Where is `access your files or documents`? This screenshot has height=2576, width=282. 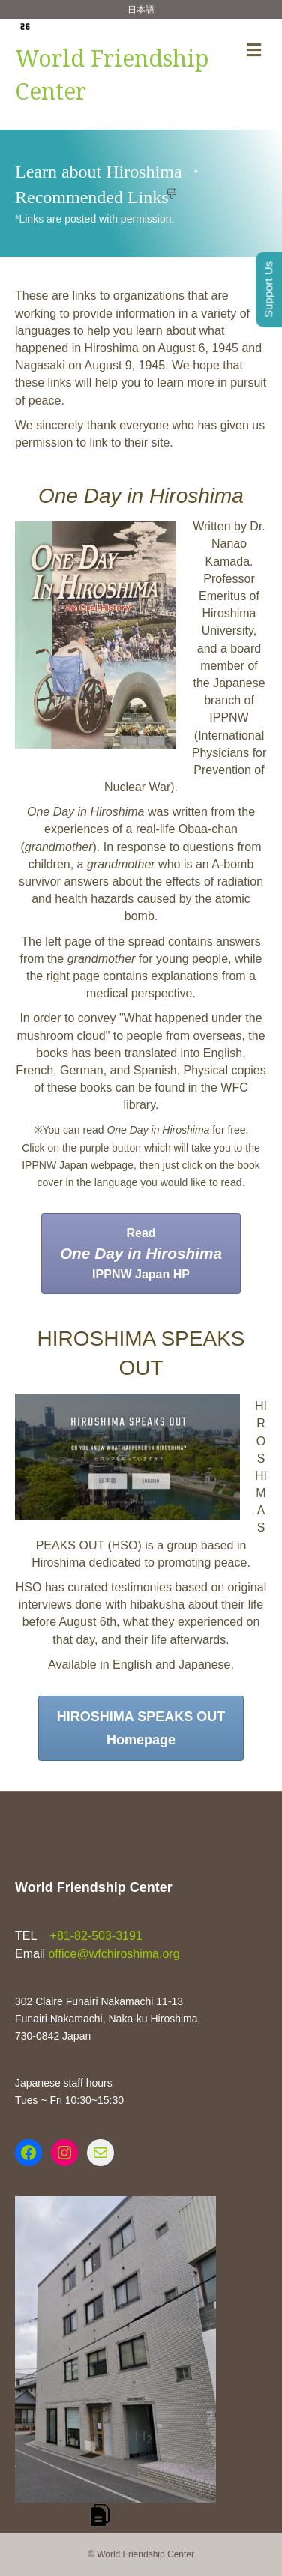 access your files or documents is located at coordinates (100, 2515).